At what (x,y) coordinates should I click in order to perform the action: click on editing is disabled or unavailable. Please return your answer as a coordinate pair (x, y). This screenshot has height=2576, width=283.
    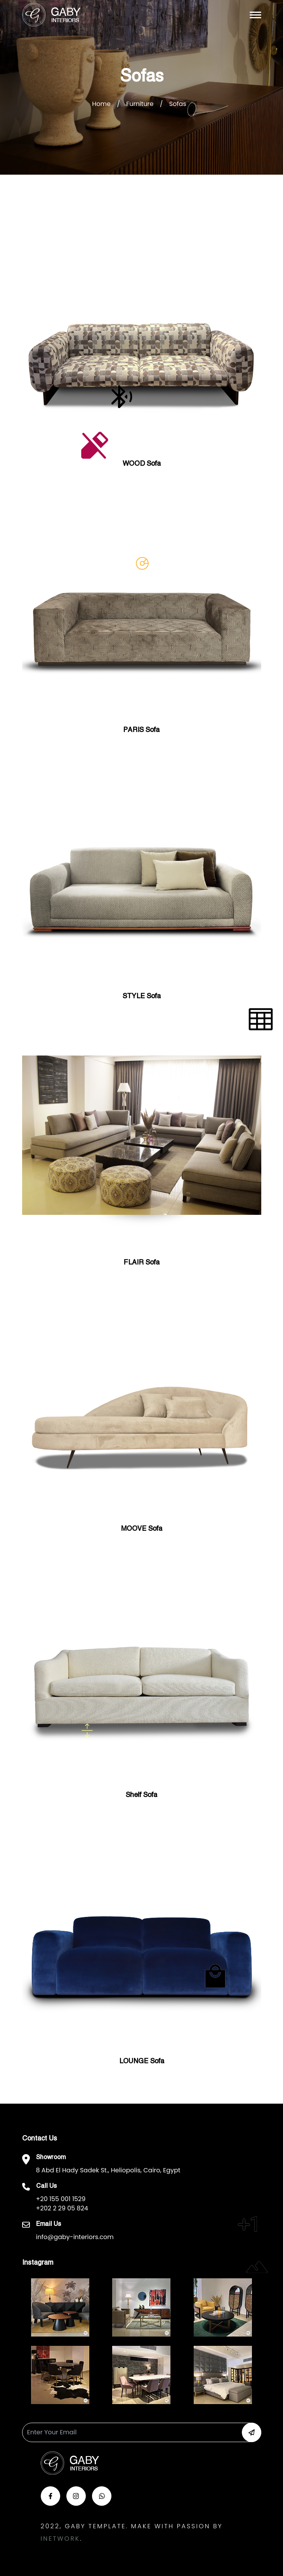
    Looking at the image, I should click on (94, 446).